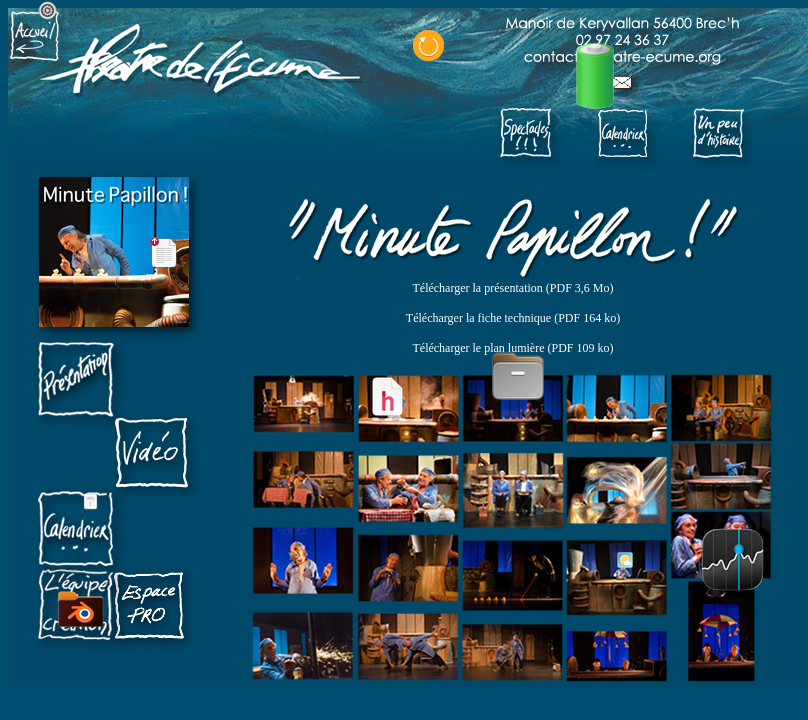  I want to click on a theme or appearance customization file, so click(90, 501).